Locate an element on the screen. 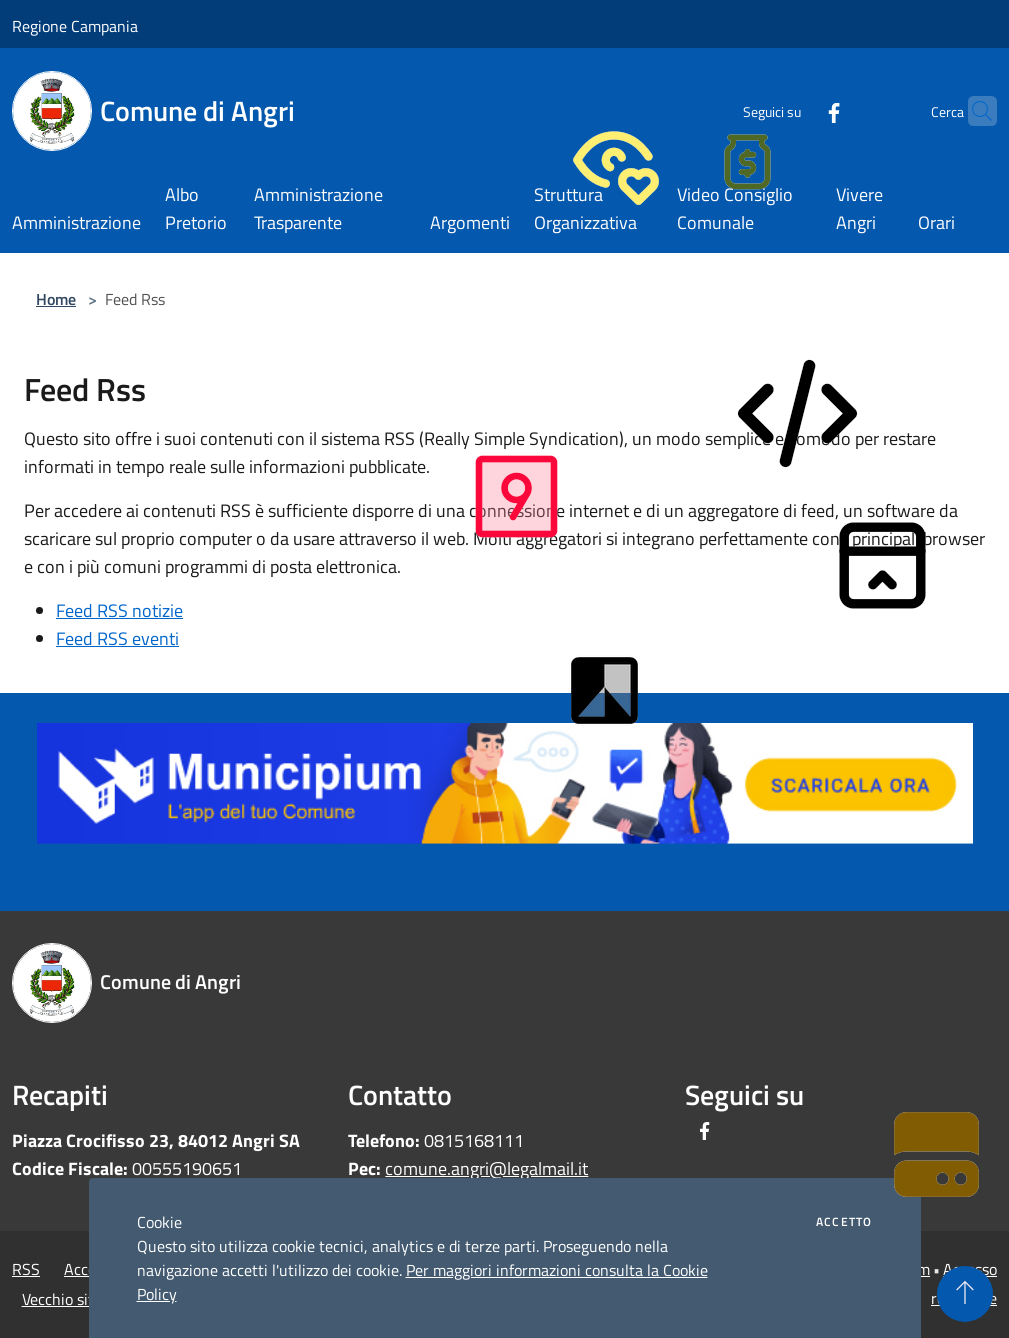 The height and width of the screenshot is (1338, 1009). add to favorites while viewing is located at coordinates (614, 160).